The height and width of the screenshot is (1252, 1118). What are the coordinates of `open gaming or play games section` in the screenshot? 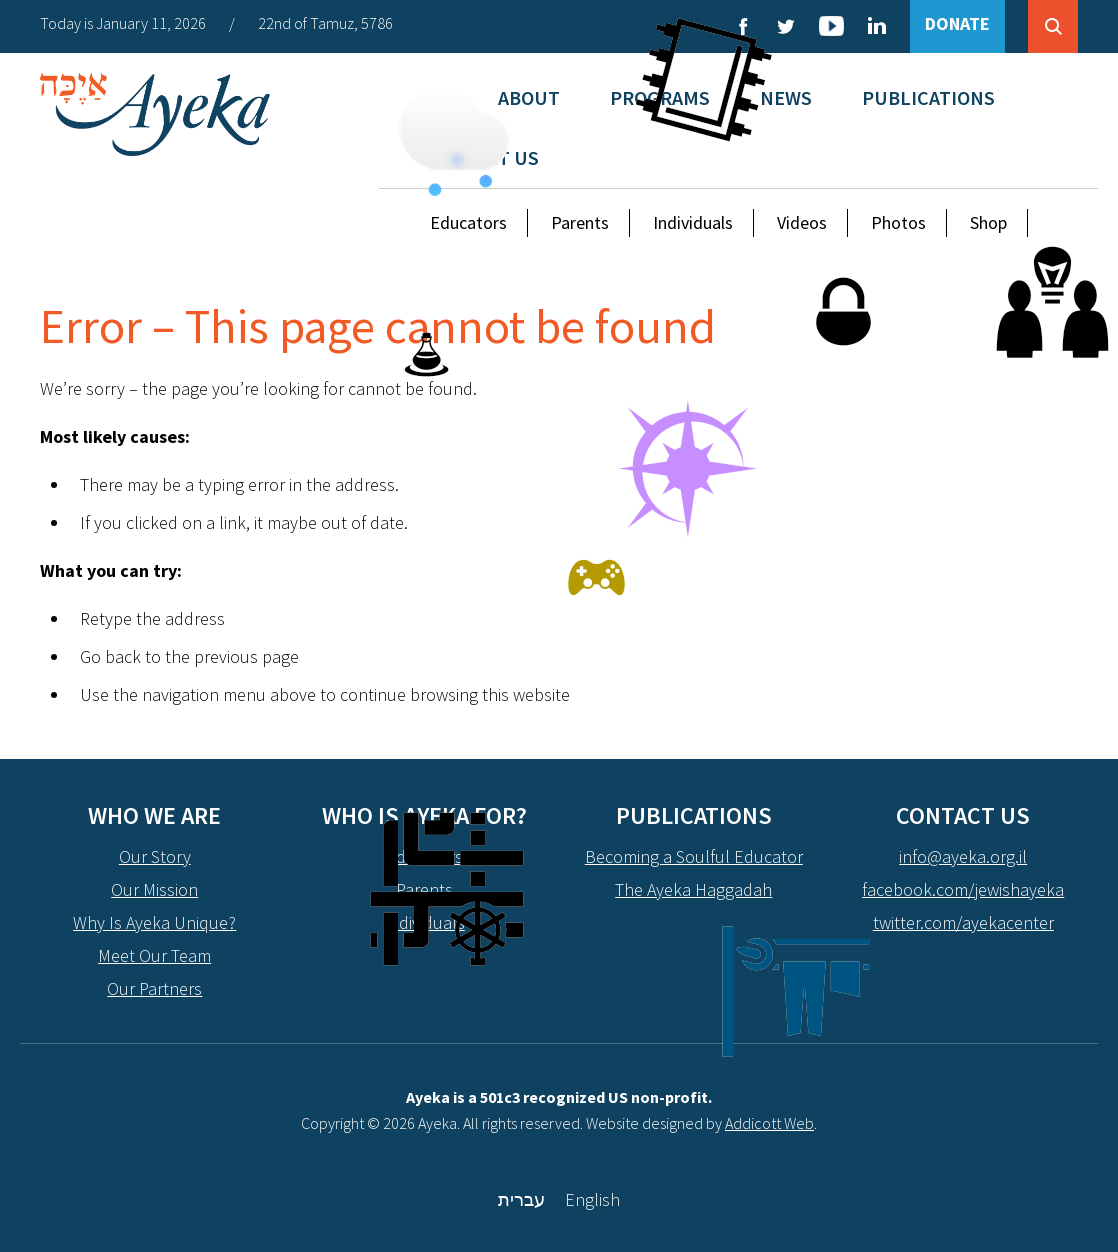 It's located at (596, 577).